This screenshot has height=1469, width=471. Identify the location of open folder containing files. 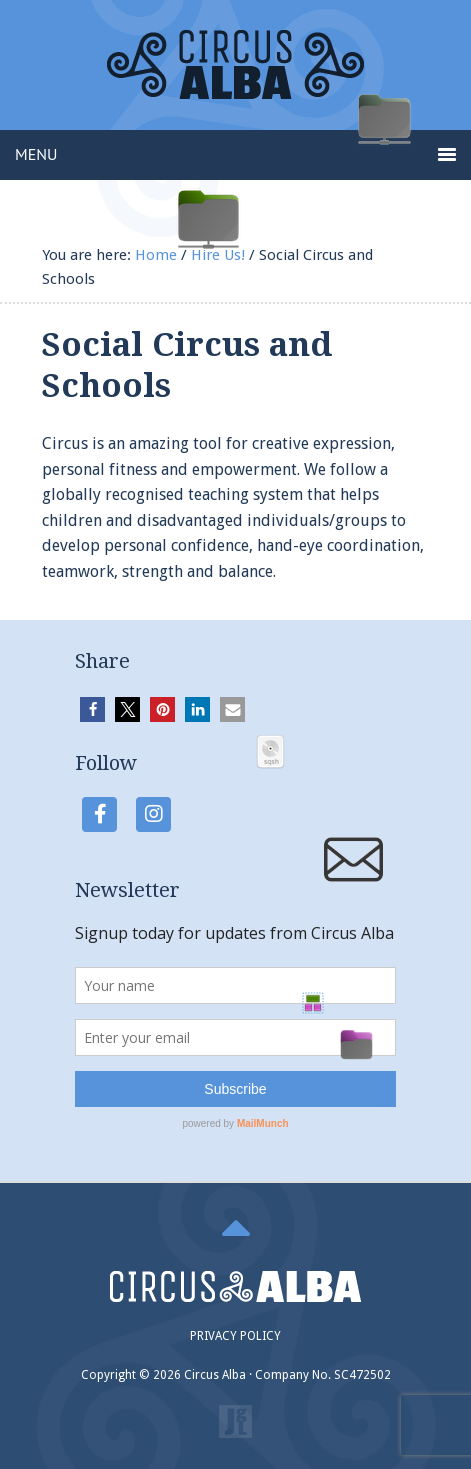
(356, 1044).